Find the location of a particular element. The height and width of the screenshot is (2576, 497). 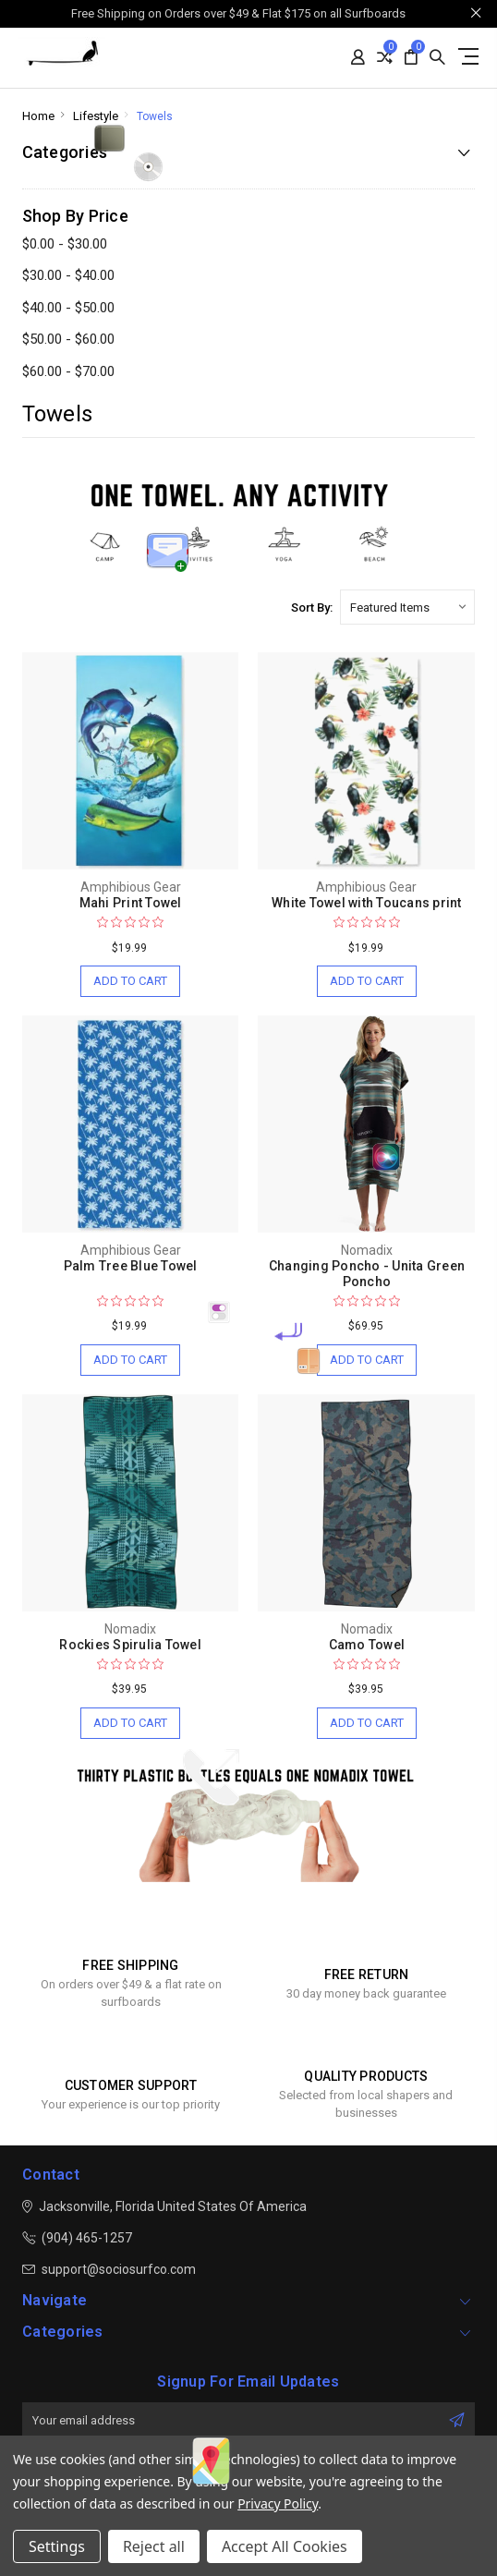

access CD/DVD drive or optical media is located at coordinates (148, 166).